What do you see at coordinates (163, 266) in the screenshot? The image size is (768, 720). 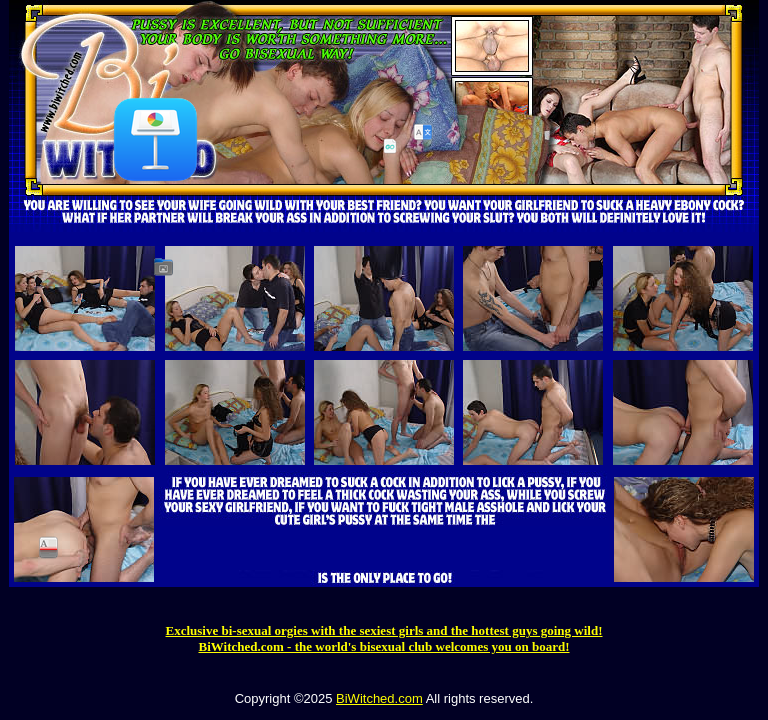 I see `open your pictures folder` at bounding box center [163, 266].